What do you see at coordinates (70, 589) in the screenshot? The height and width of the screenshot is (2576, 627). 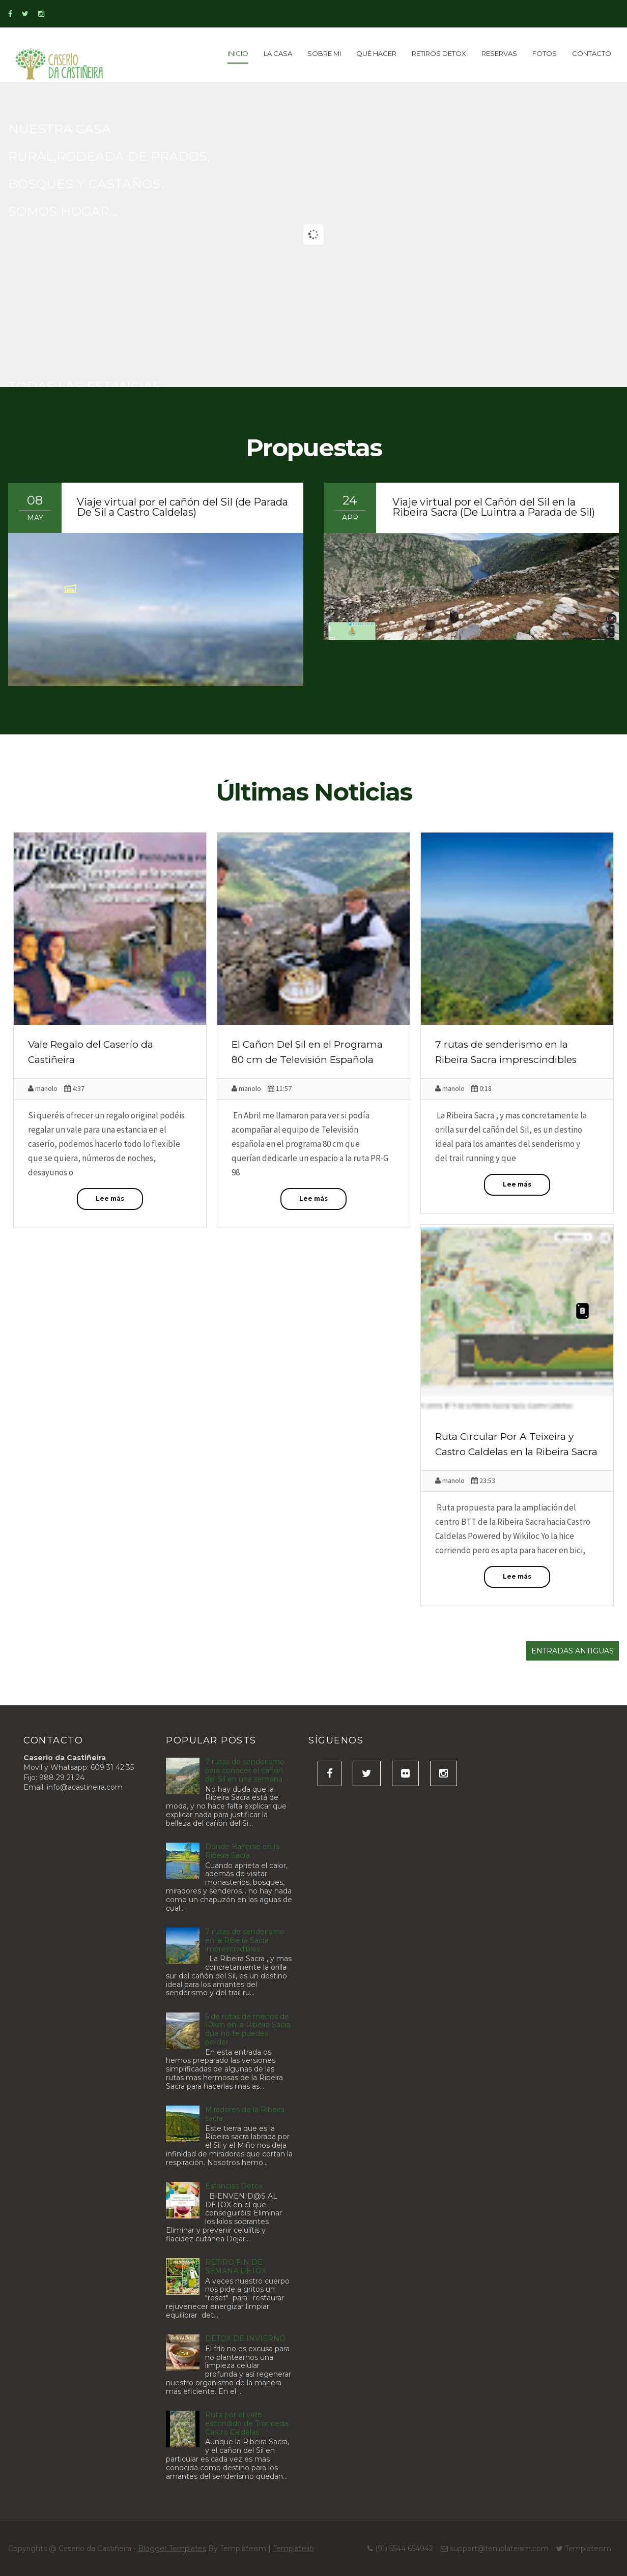 I see `access warehouse or storage inventory` at bounding box center [70, 589].